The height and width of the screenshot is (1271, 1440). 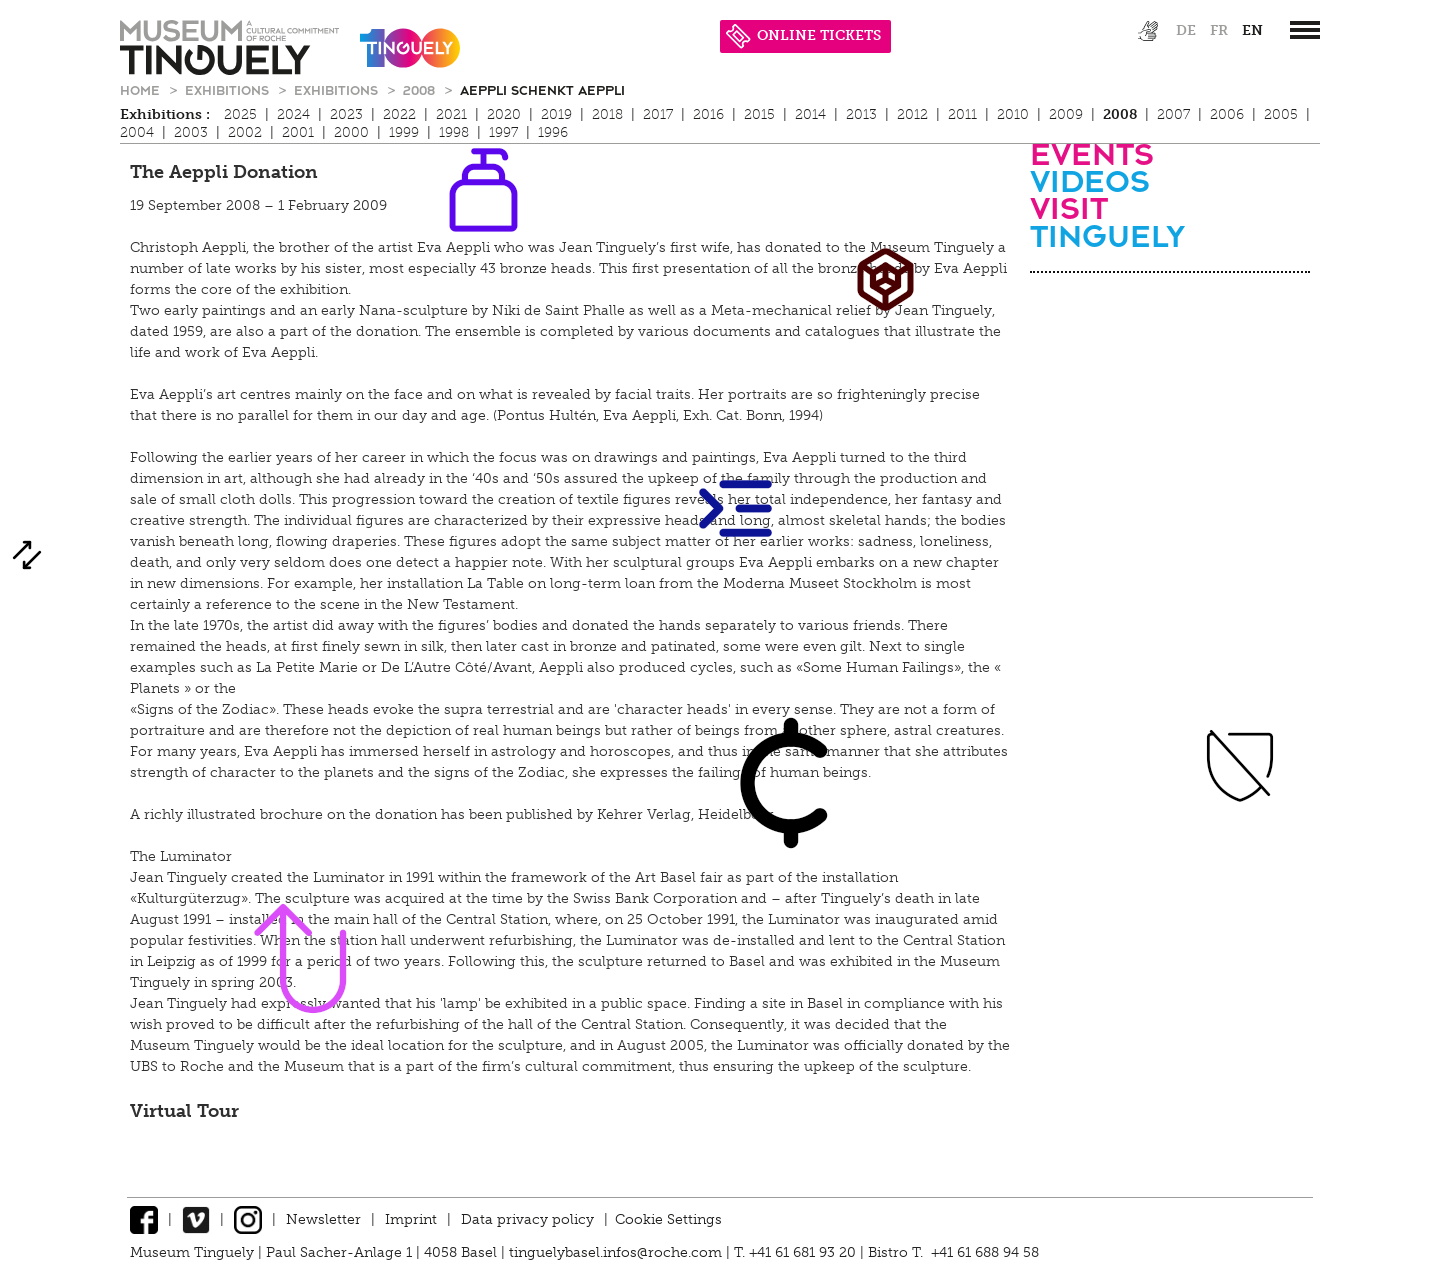 I want to click on undo or go back to previous state, so click(x=304, y=958).